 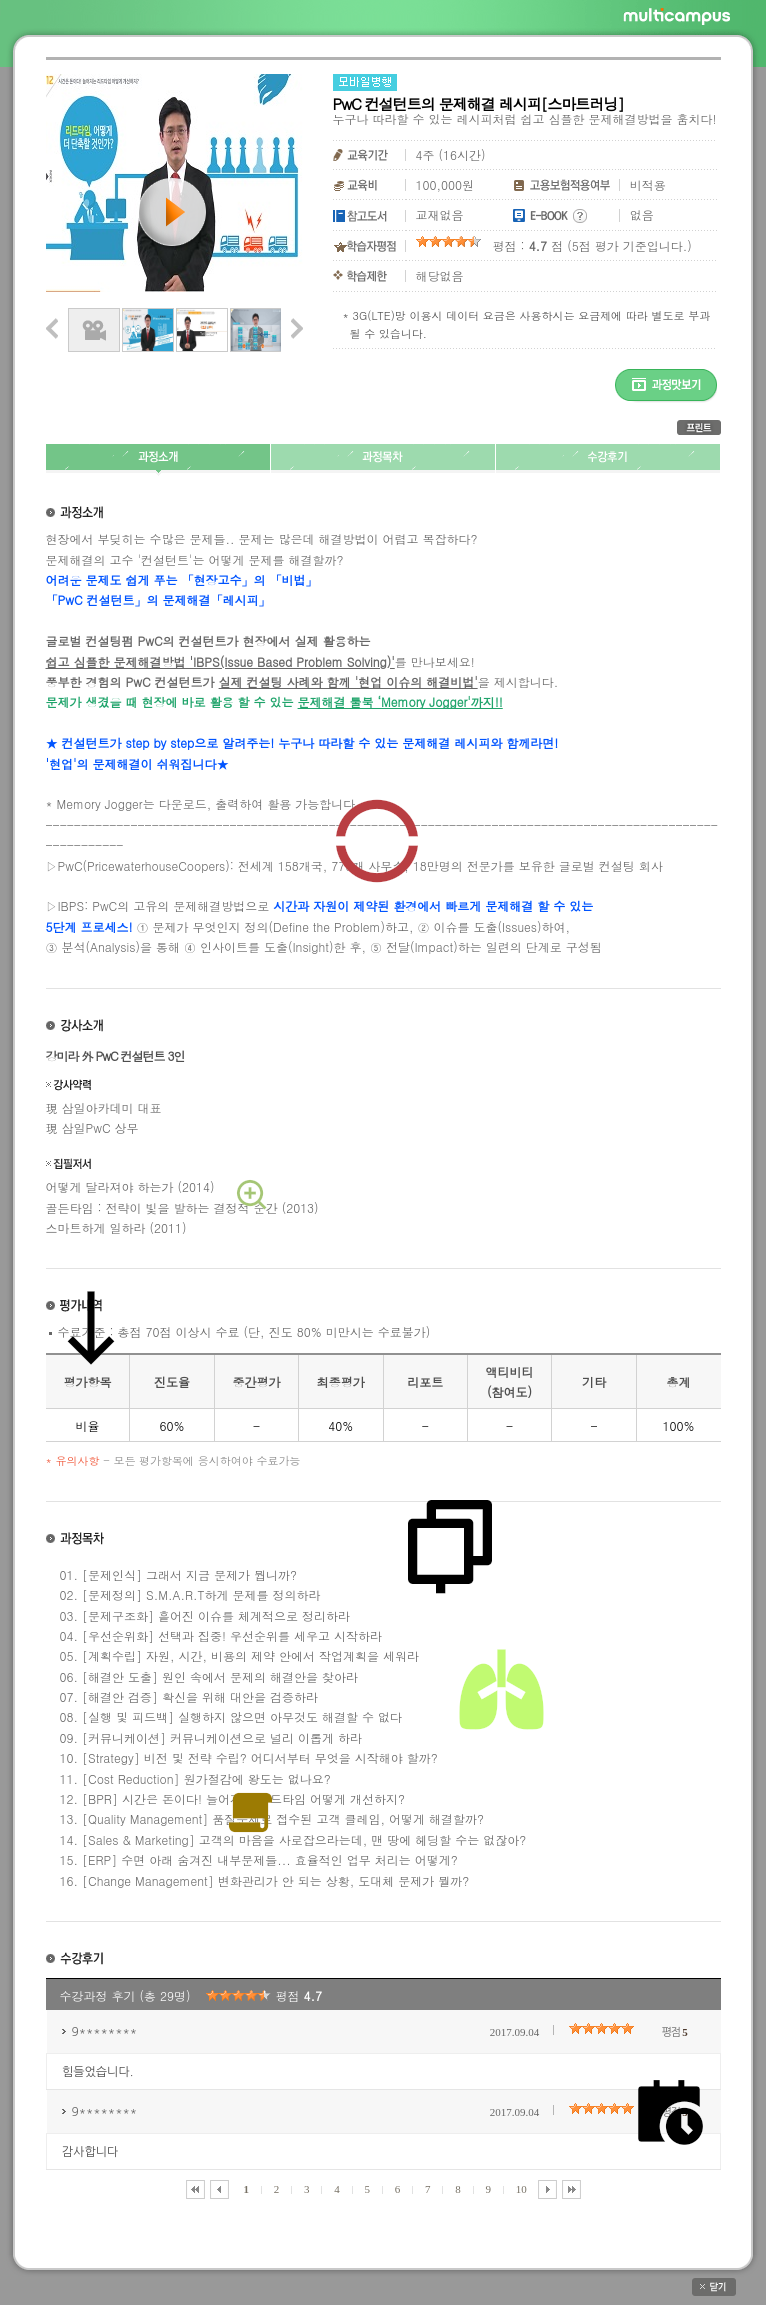 What do you see at coordinates (91, 1328) in the screenshot?
I see `scroll down for more content` at bounding box center [91, 1328].